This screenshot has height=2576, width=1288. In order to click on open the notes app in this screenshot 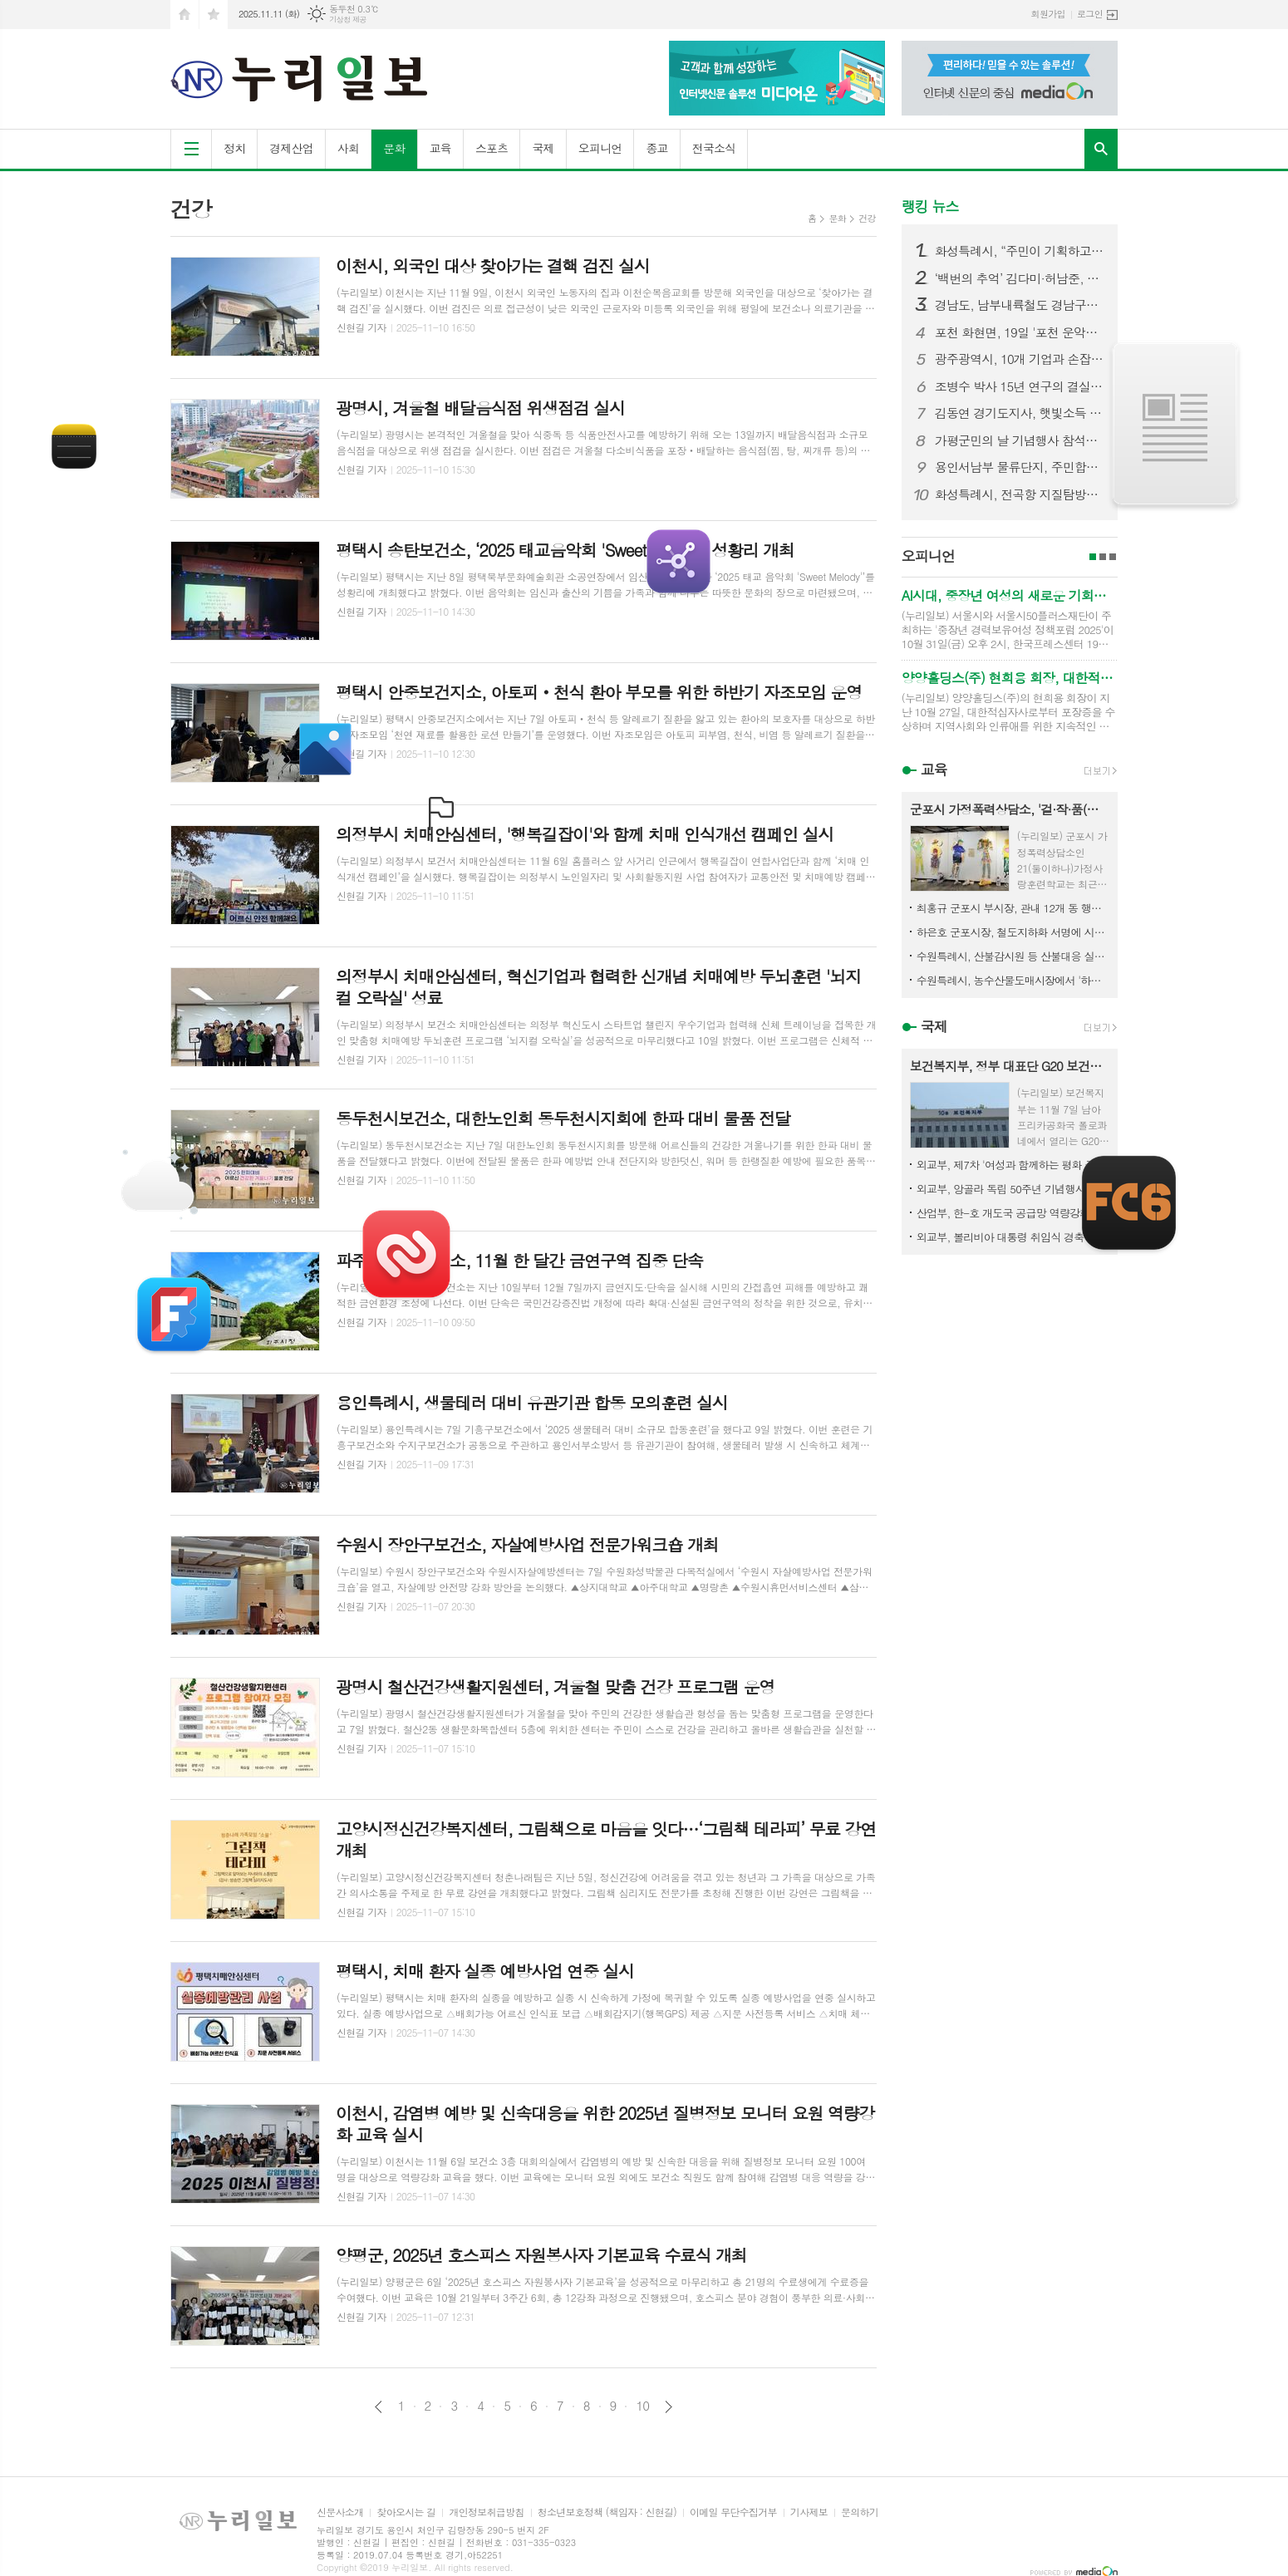, I will do `click(74, 446)`.